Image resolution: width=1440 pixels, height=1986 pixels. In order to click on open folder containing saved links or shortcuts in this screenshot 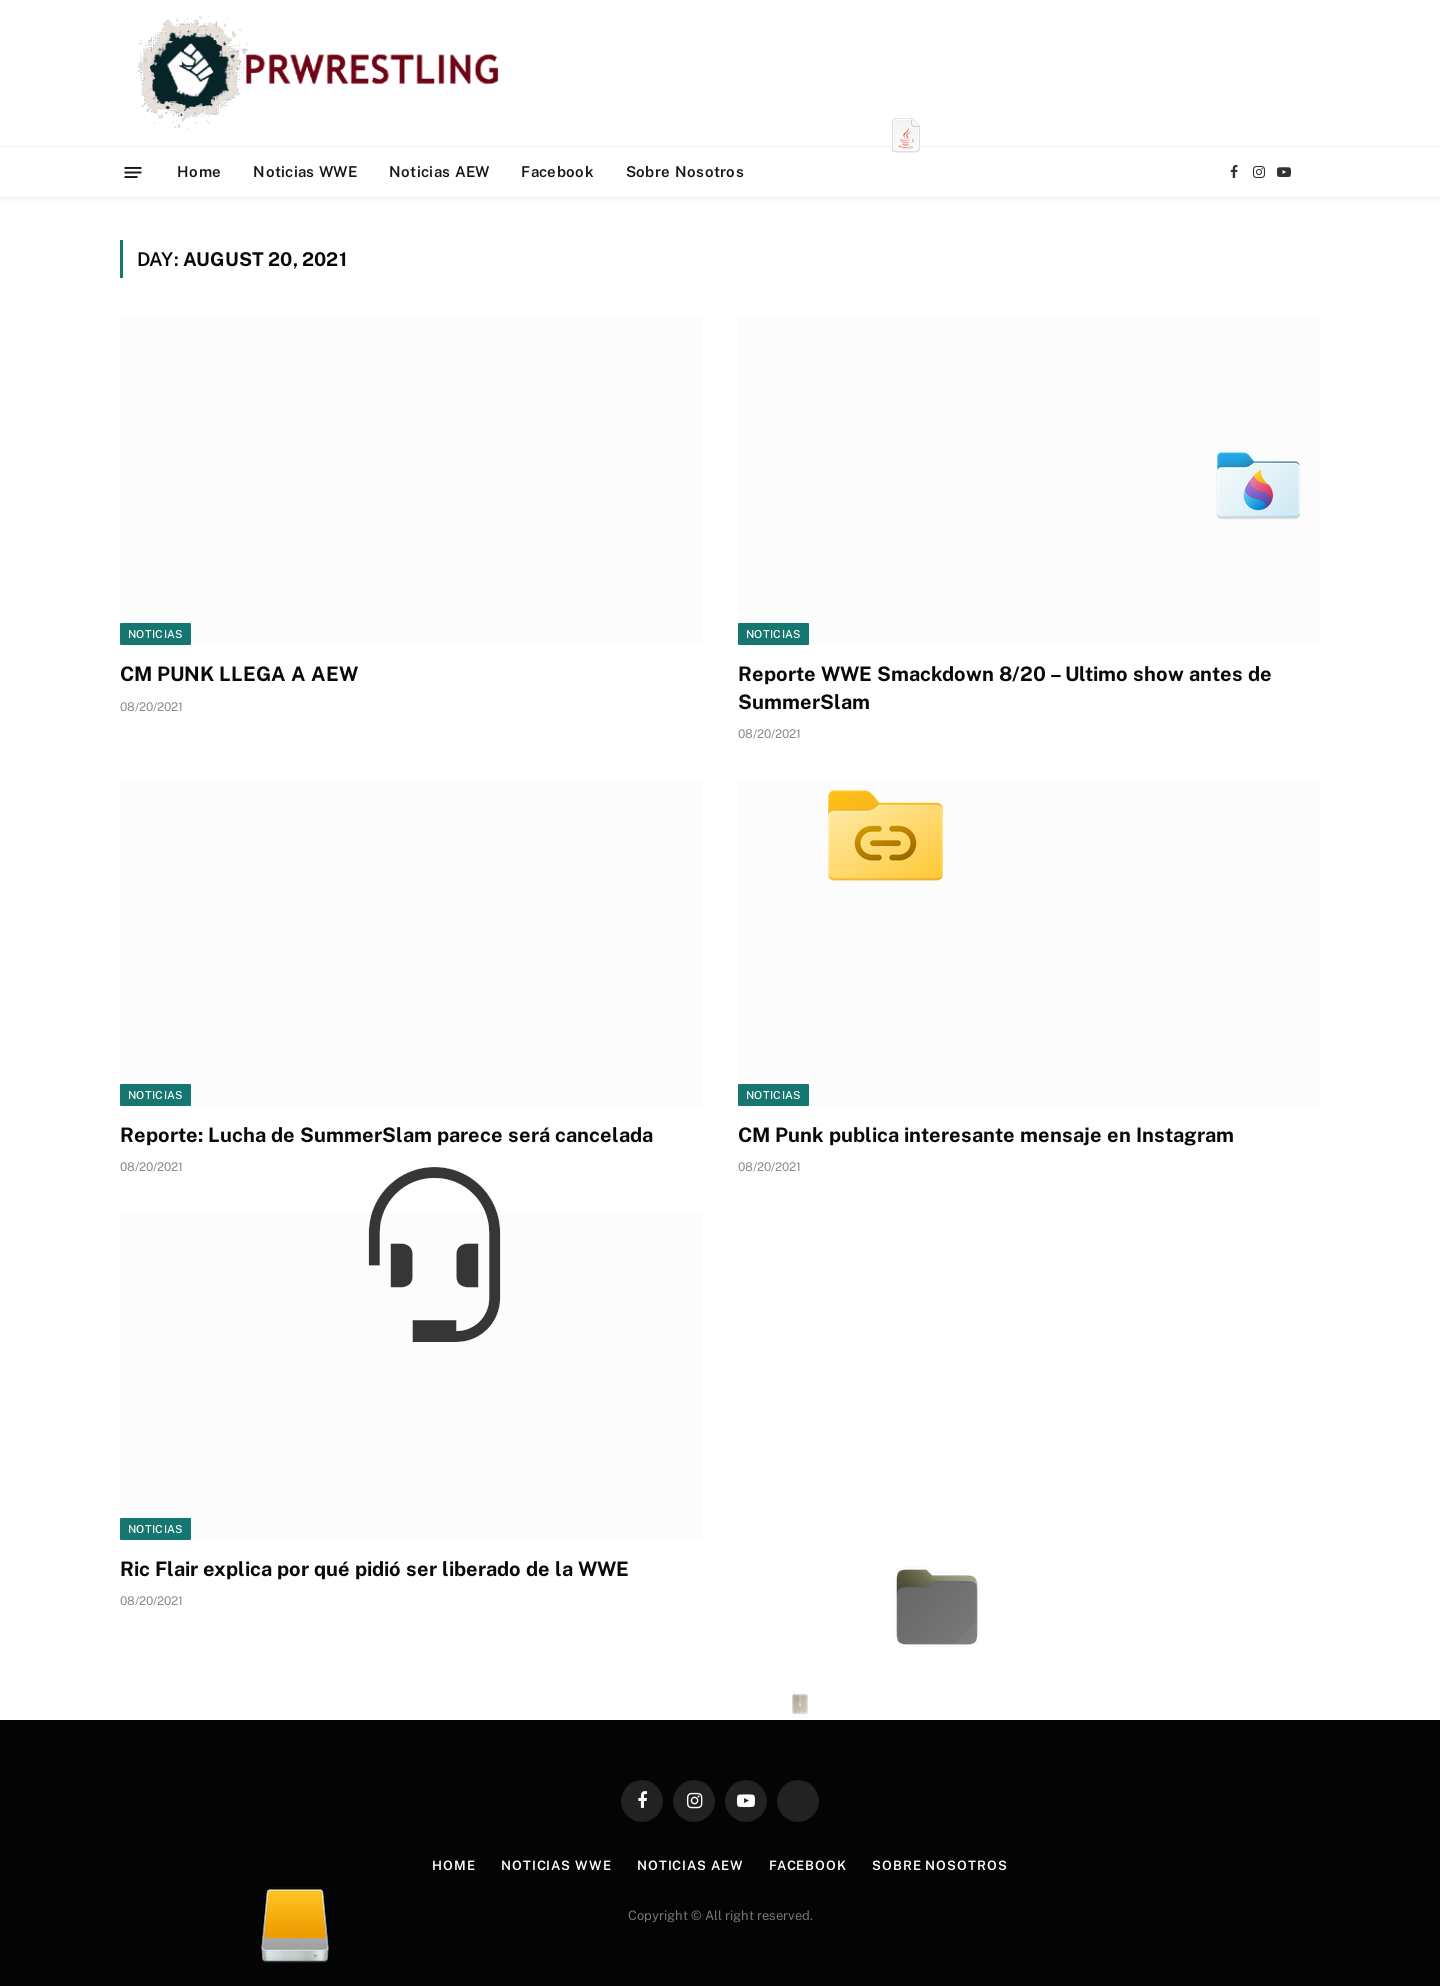, I will do `click(885, 838)`.